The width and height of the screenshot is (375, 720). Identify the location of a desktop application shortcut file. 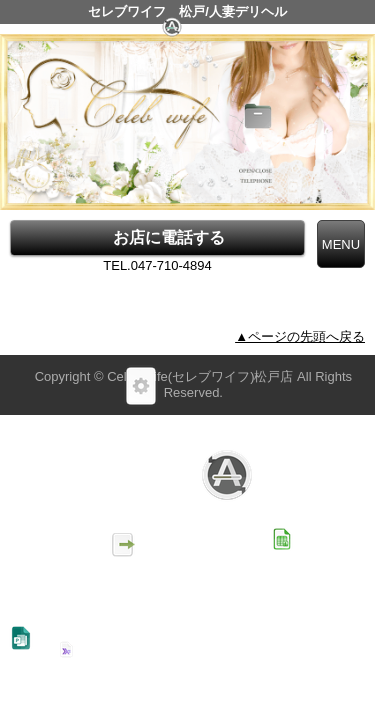
(141, 386).